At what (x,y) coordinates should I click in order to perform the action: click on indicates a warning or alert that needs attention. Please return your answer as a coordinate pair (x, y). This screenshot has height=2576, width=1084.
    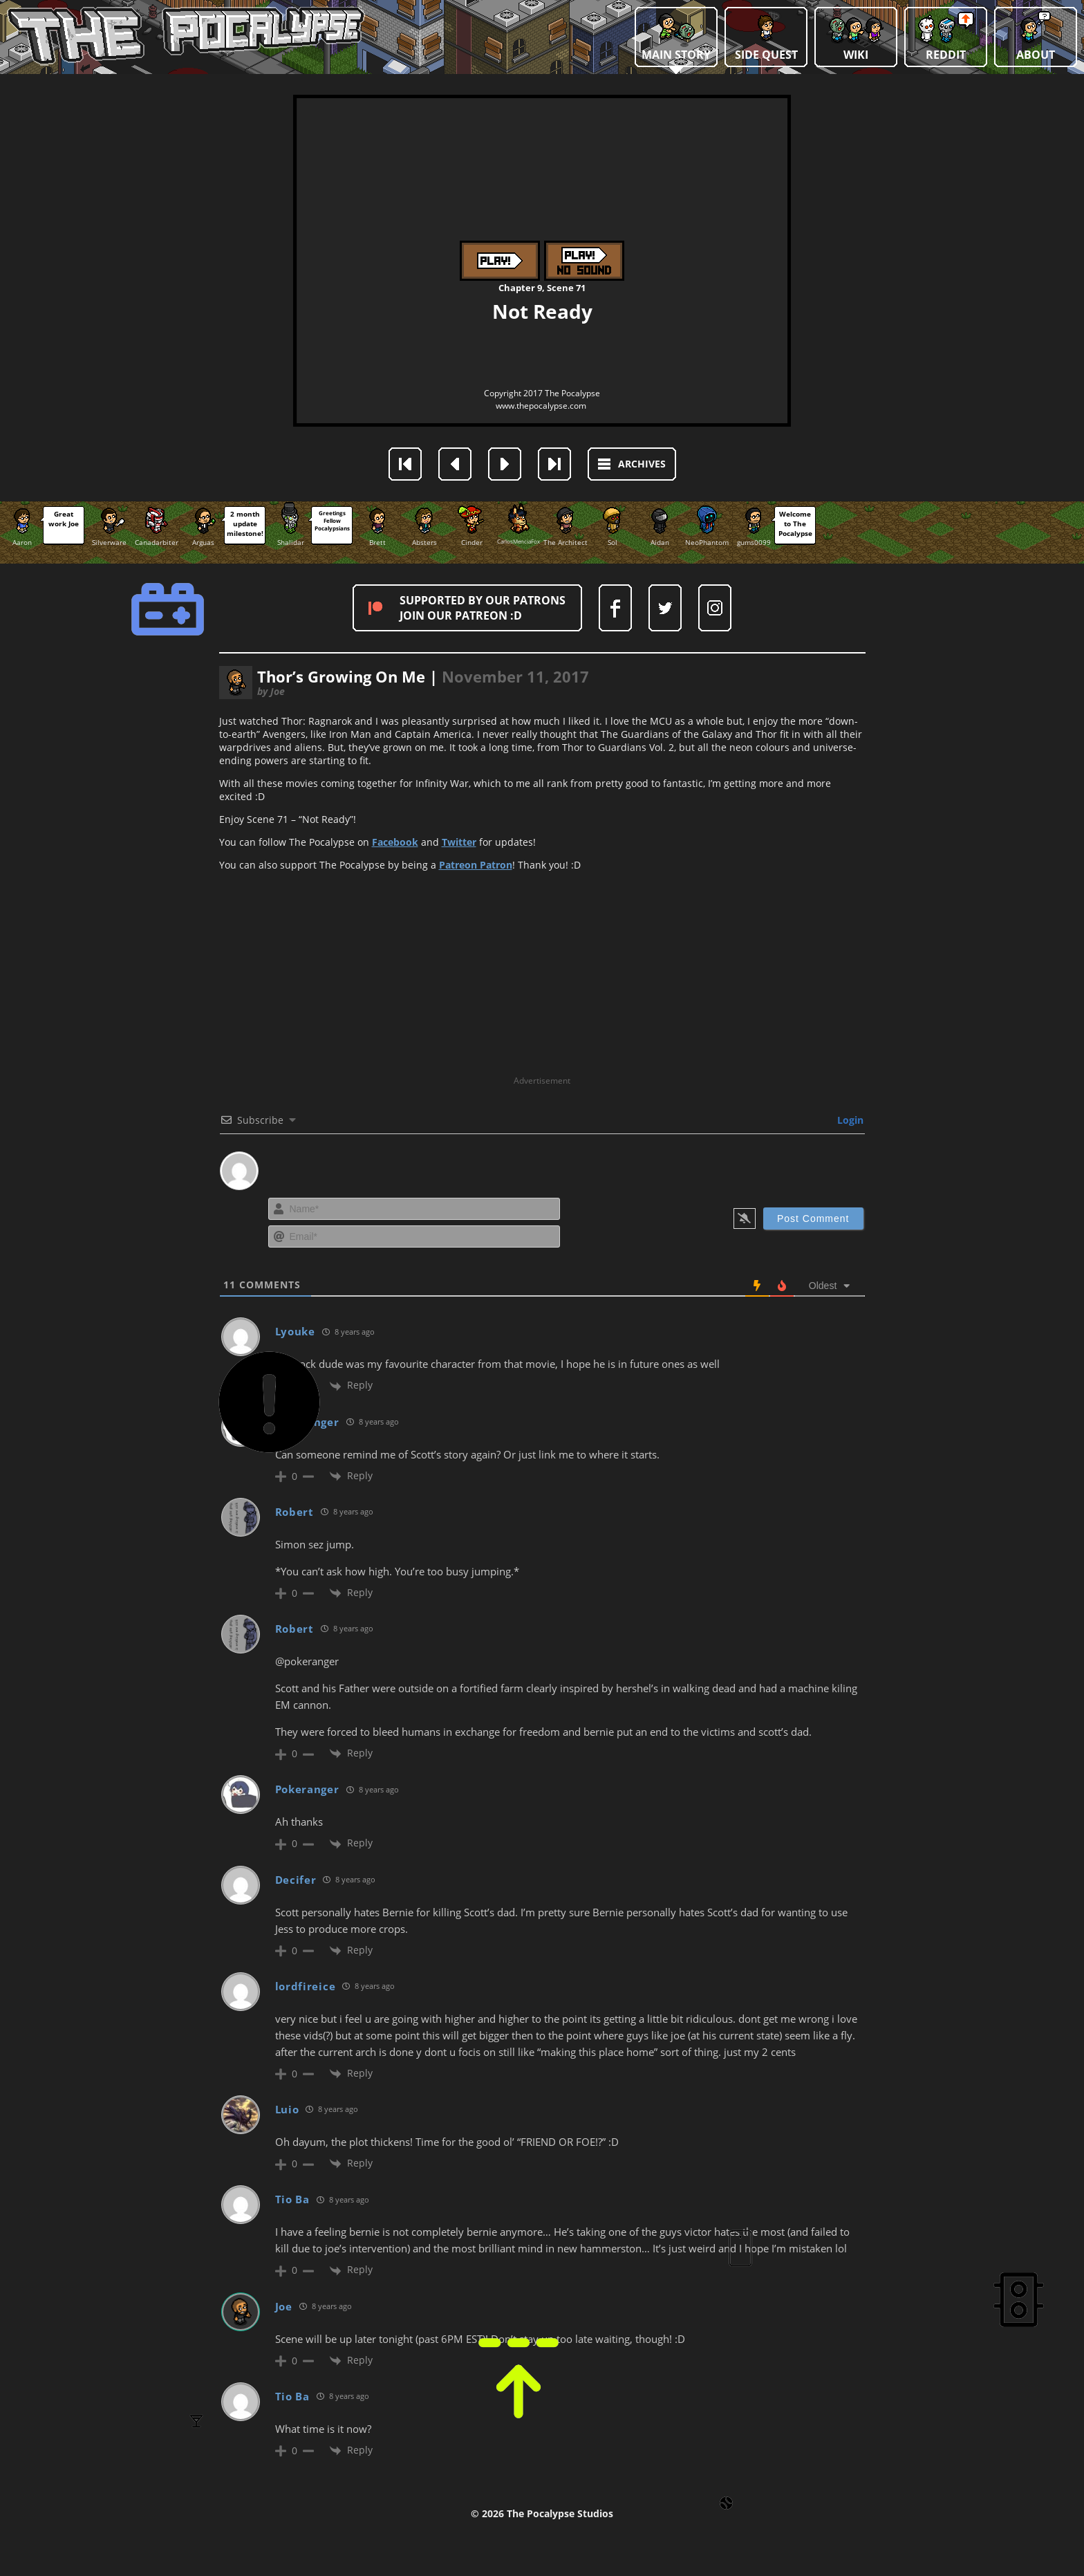
    Looking at the image, I should click on (269, 1402).